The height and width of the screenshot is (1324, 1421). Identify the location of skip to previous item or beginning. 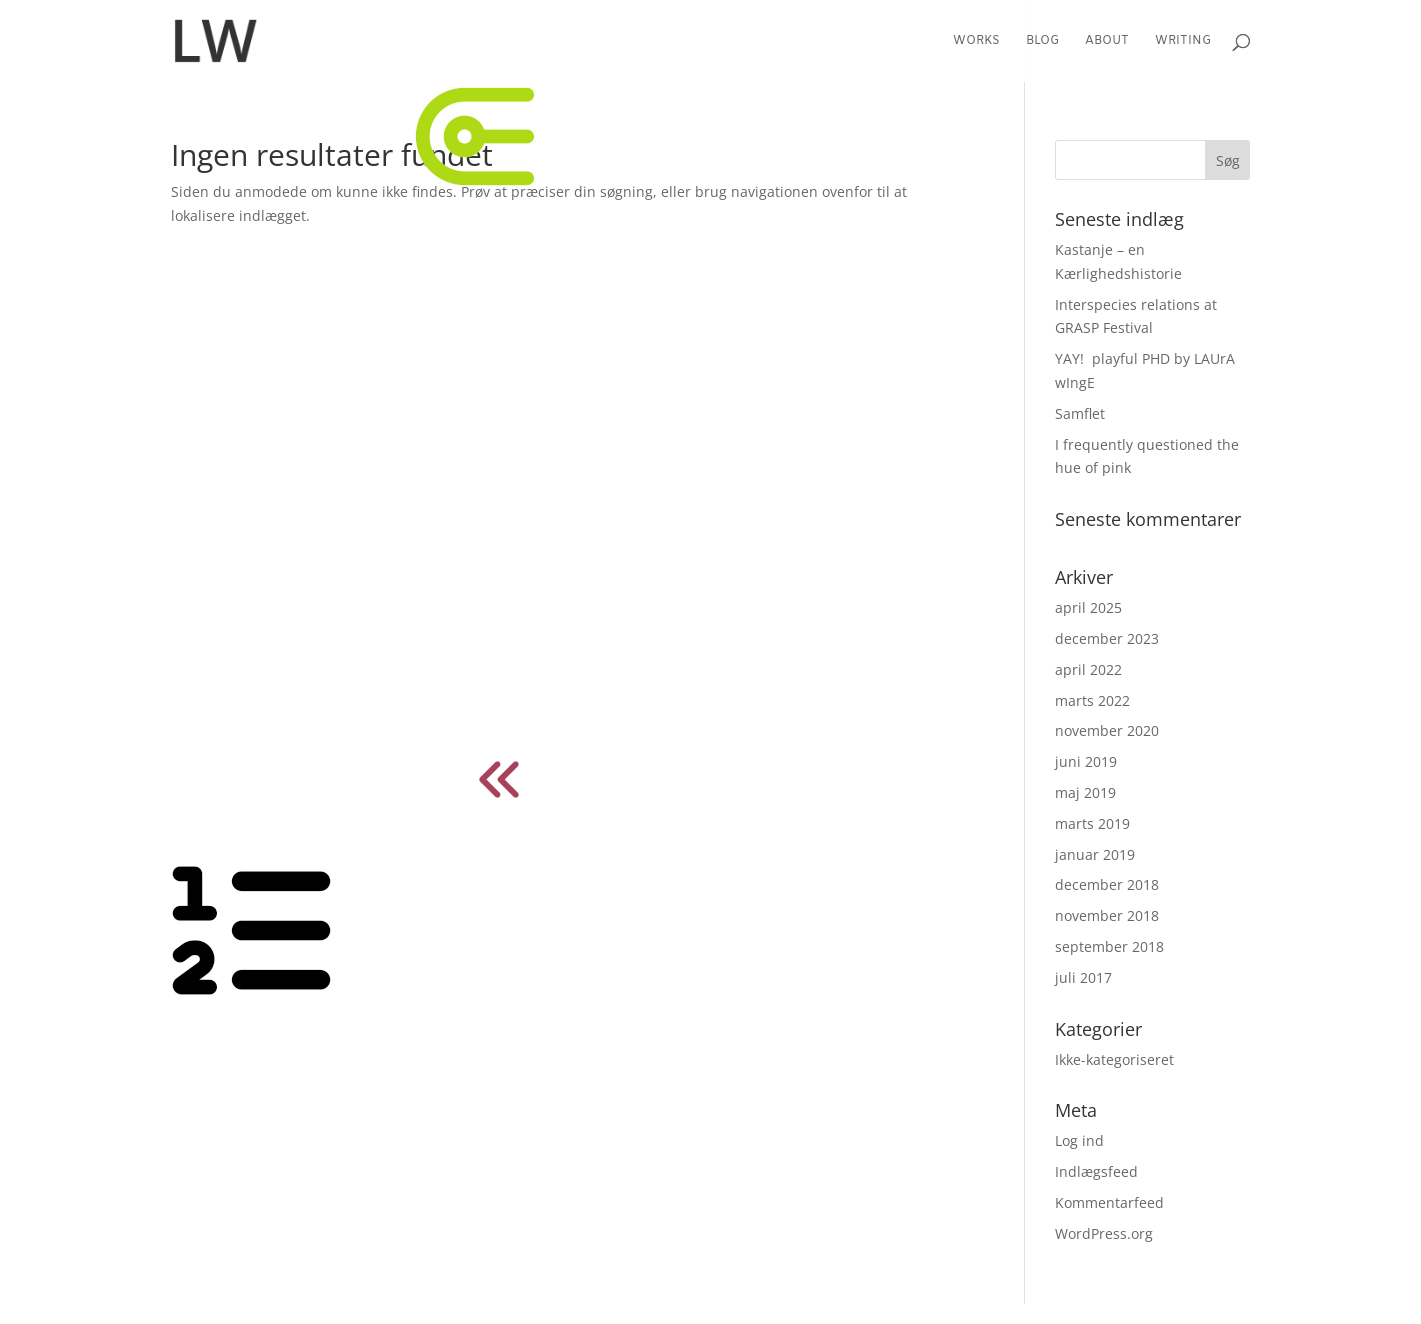
(500, 779).